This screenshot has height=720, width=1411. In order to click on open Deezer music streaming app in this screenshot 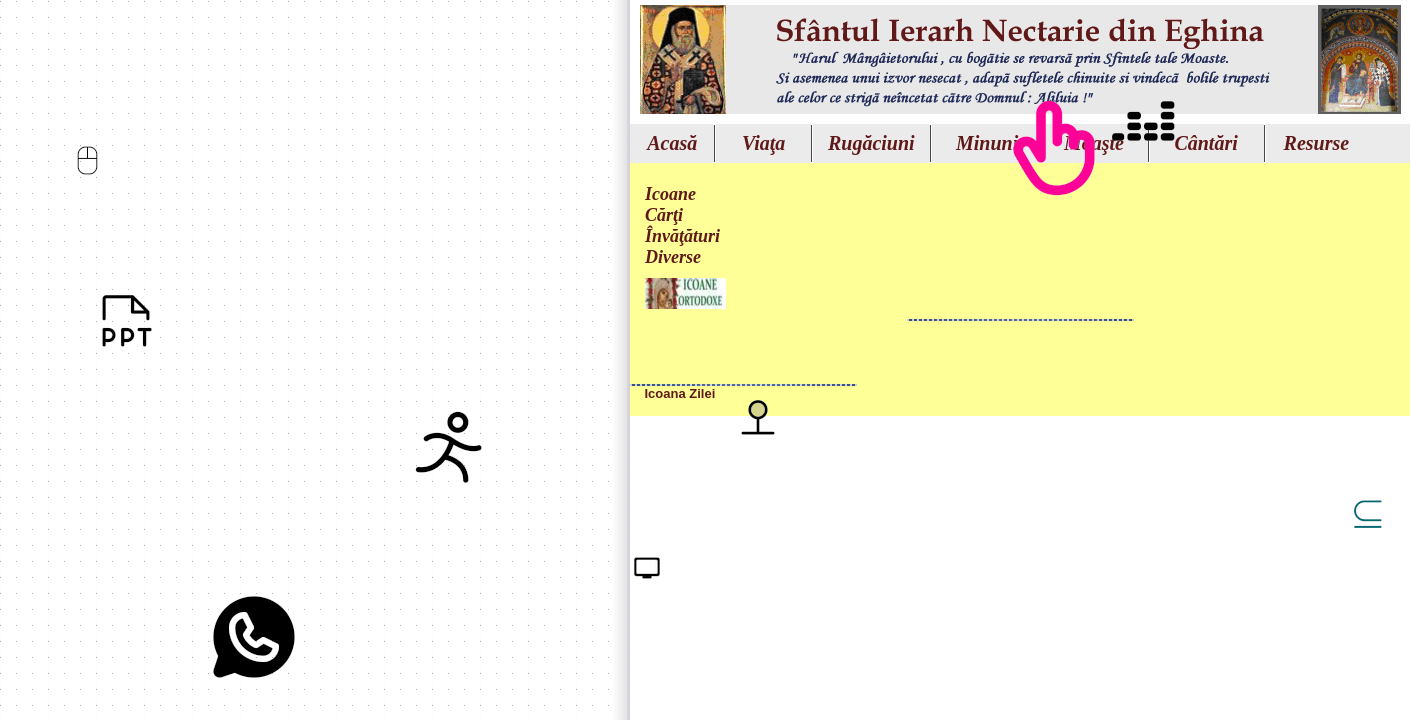, I will do `click(1142, 122)`.